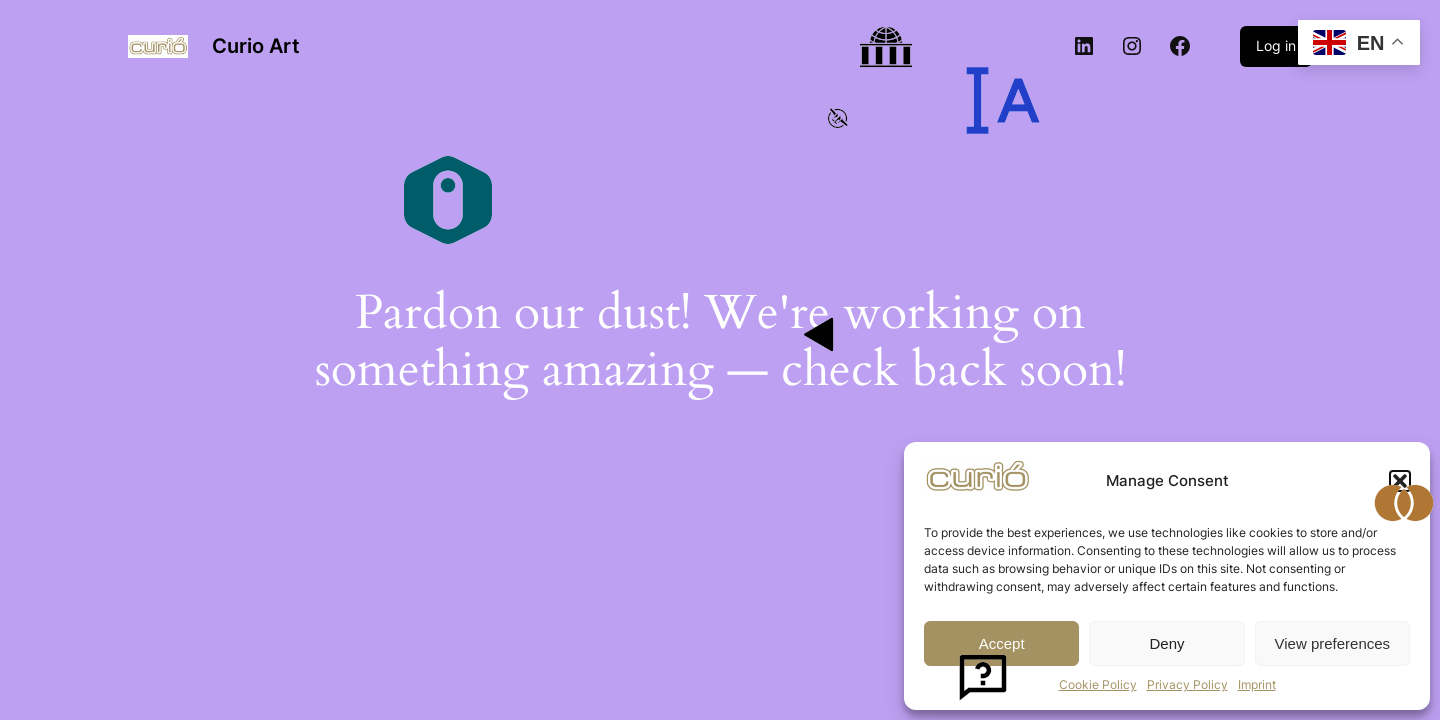 The image size is (1440, 720). What do you see at coordinates (983, 676) in the screenshot?
I see `open a questionnaire or survey` at bounding box center [983, 676].